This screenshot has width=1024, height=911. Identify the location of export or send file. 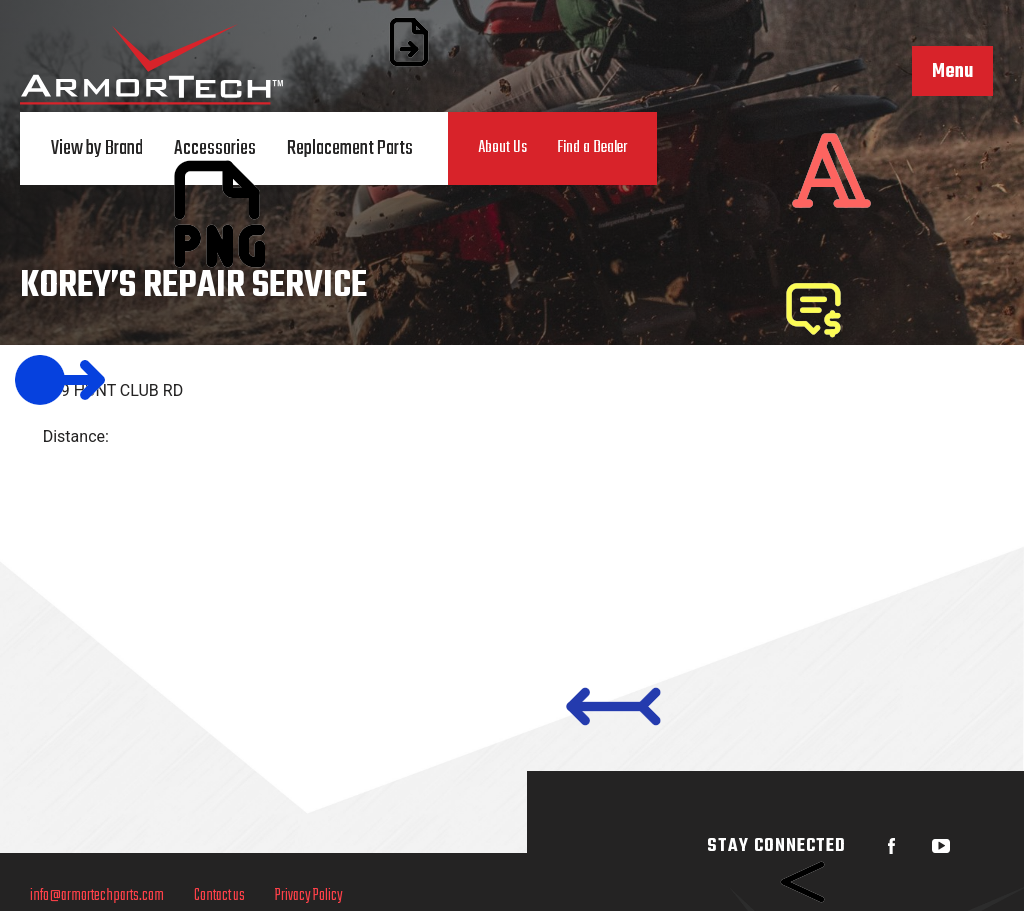
(409, 42).